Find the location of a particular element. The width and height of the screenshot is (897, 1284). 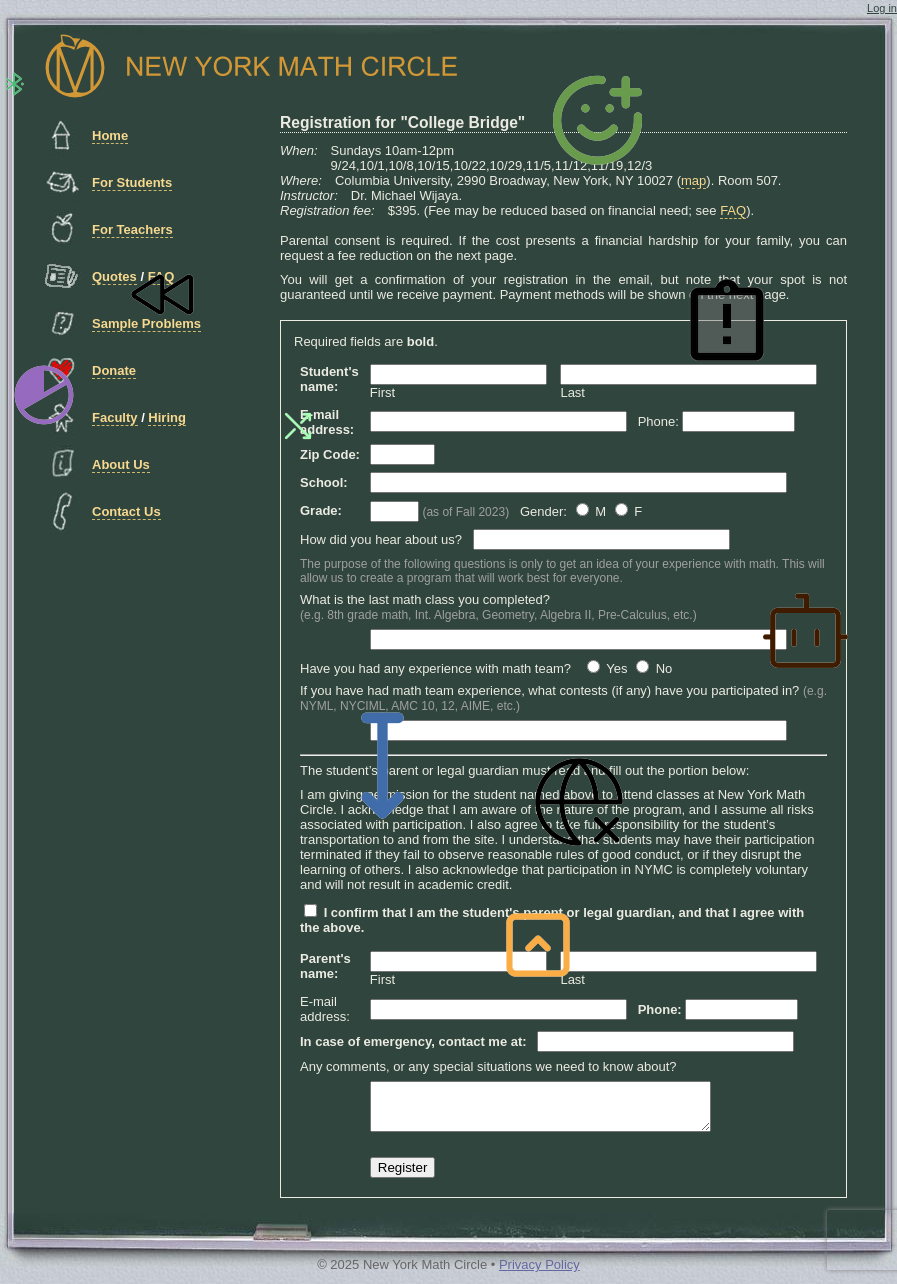

indicates an overdue or late assignment is located at coordinates (727, 324).